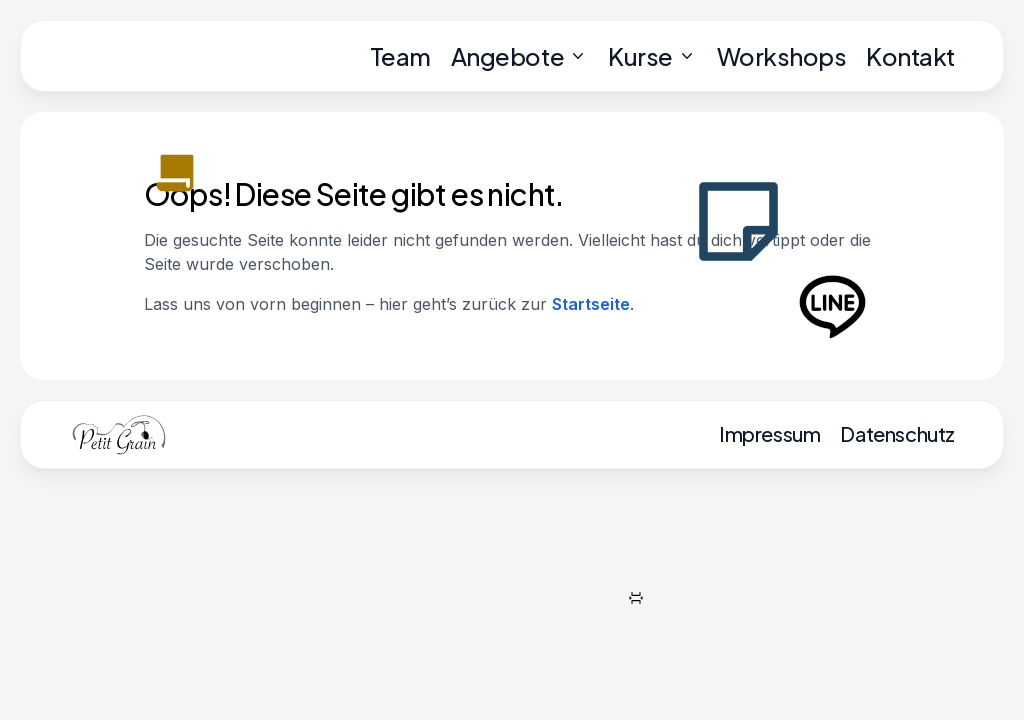 The height and width of the screenshot is (720, 1024). Describe the element at coordinates (636, 598) in the screenshot. I see `insert a page break or section divider` at that location.